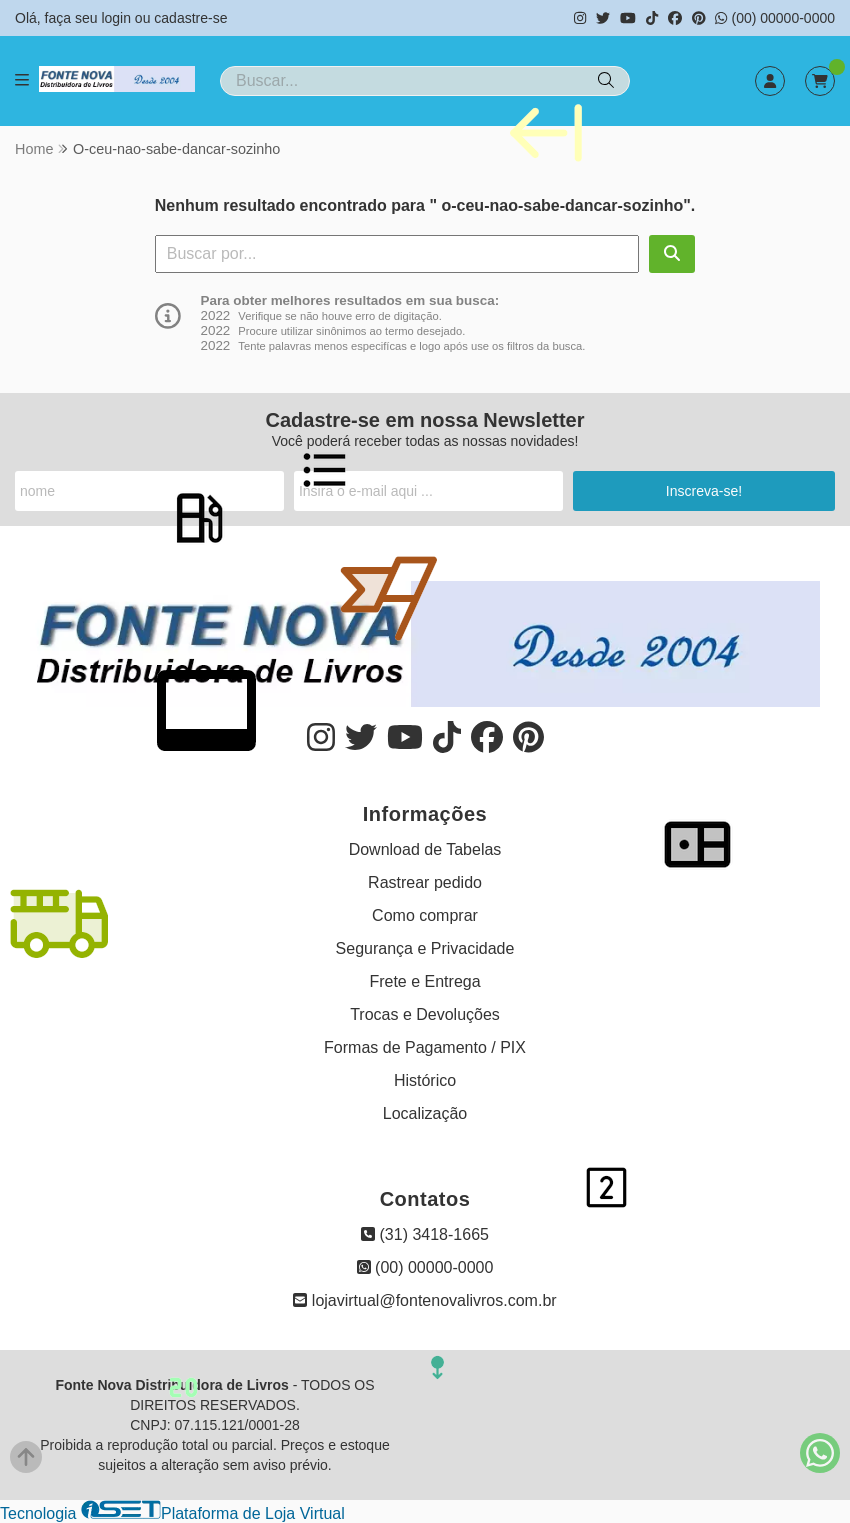 The width and height of the screenshot is (850, 1523). What do you see at coordinates (697, 844) in the screenshot?
I see `view bento box or meal options` at bounding box center [697, 844].